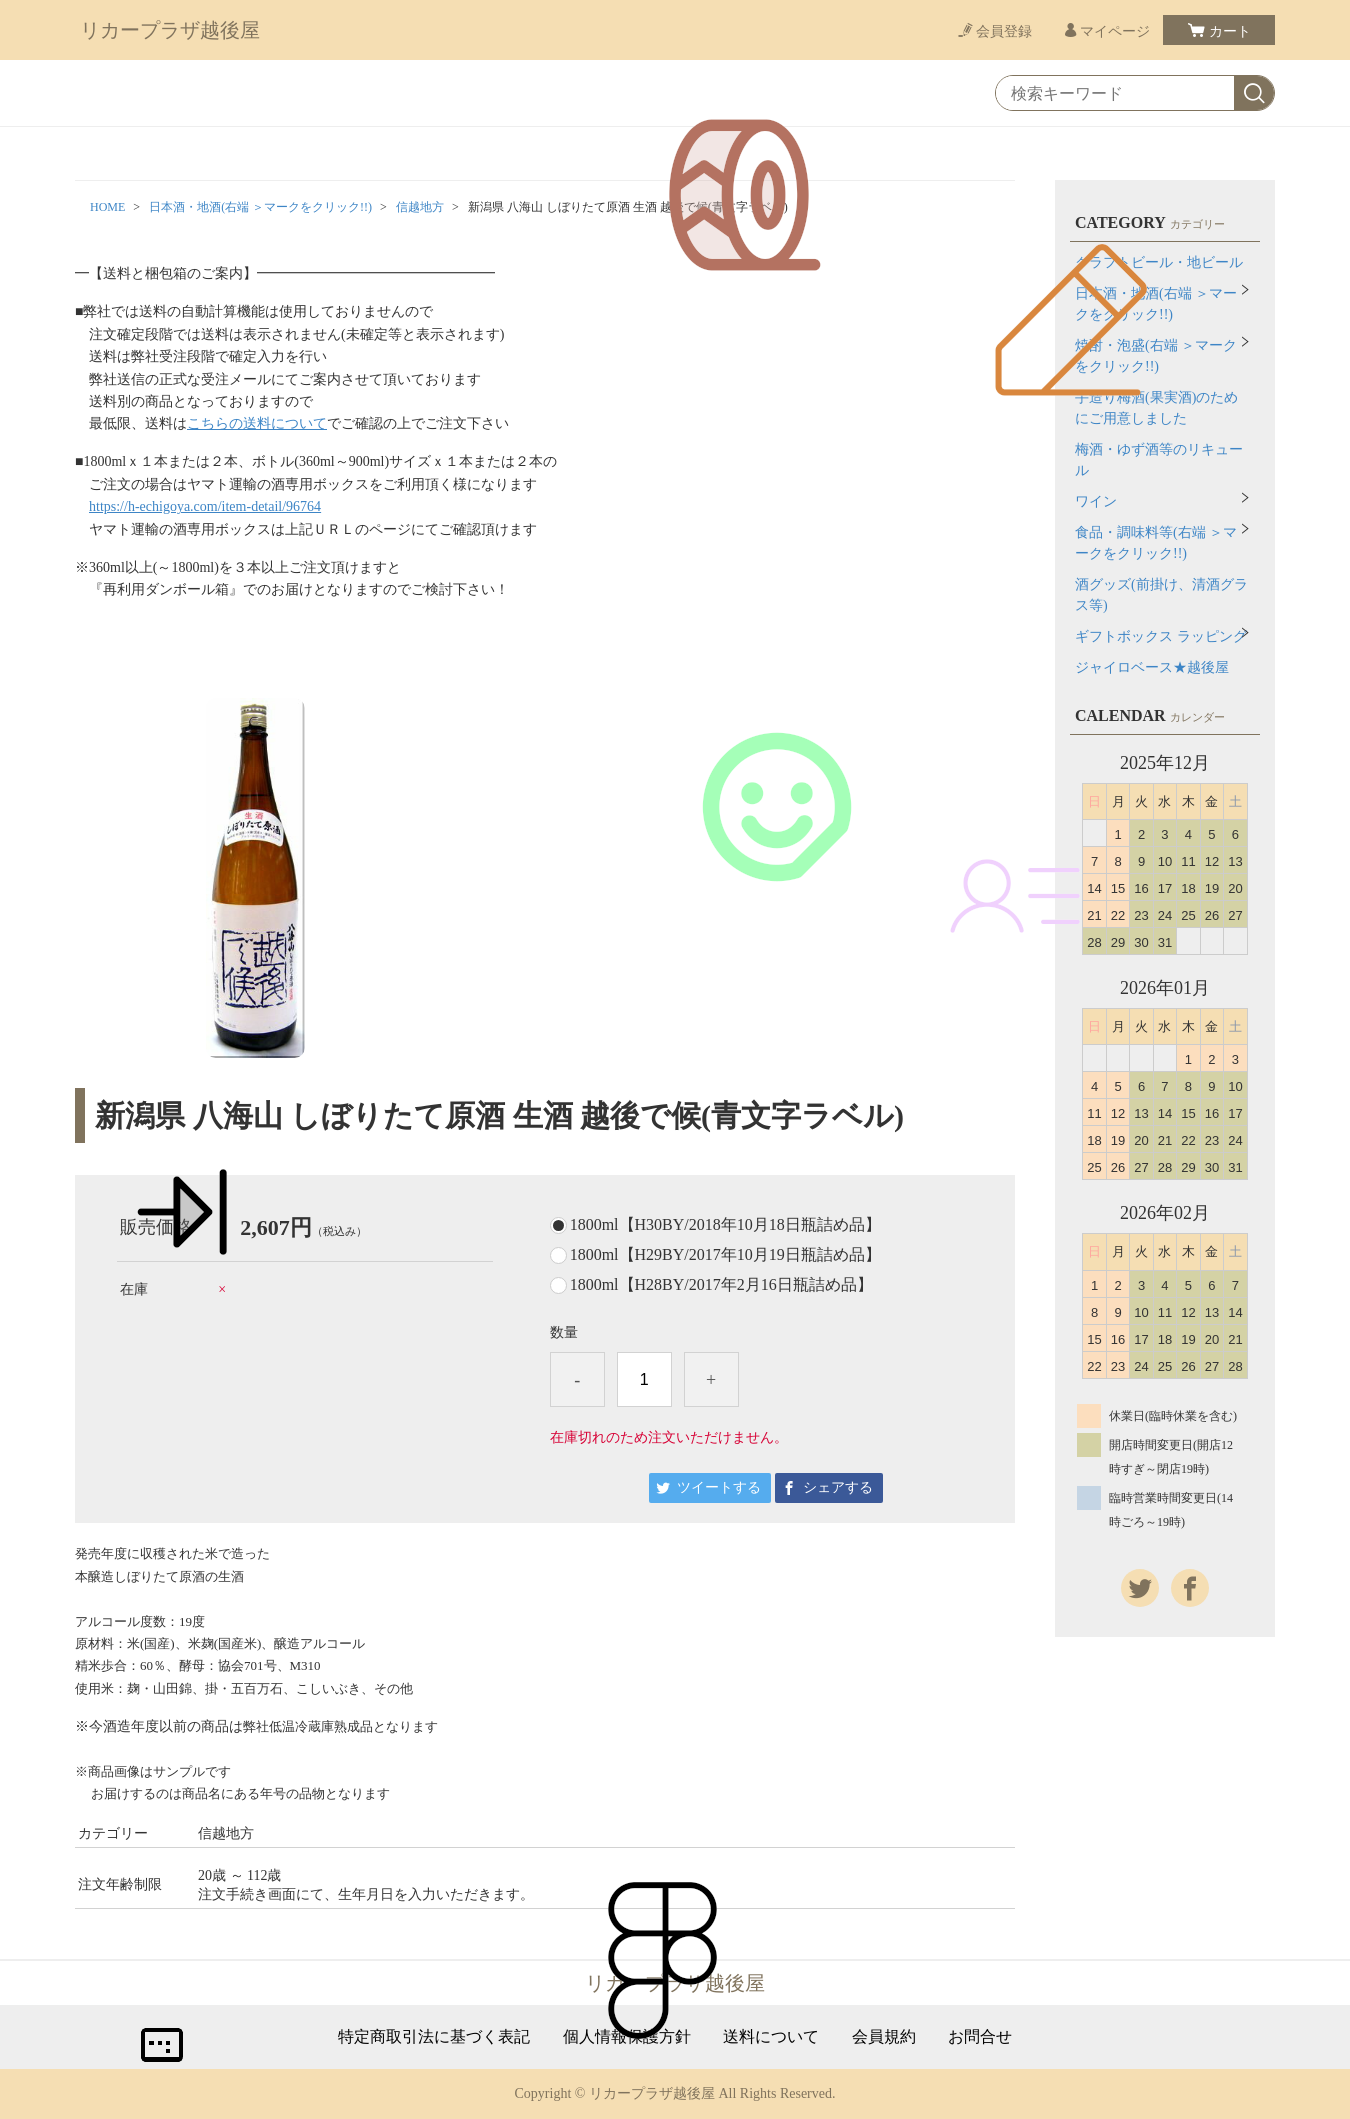 Image resolution: width=1350 pixels, height=2119 pixels. What do you see at coordinates (659, 1957) in the screenshot?
I see `open Figma design file` at bounding box center [659, 1957].